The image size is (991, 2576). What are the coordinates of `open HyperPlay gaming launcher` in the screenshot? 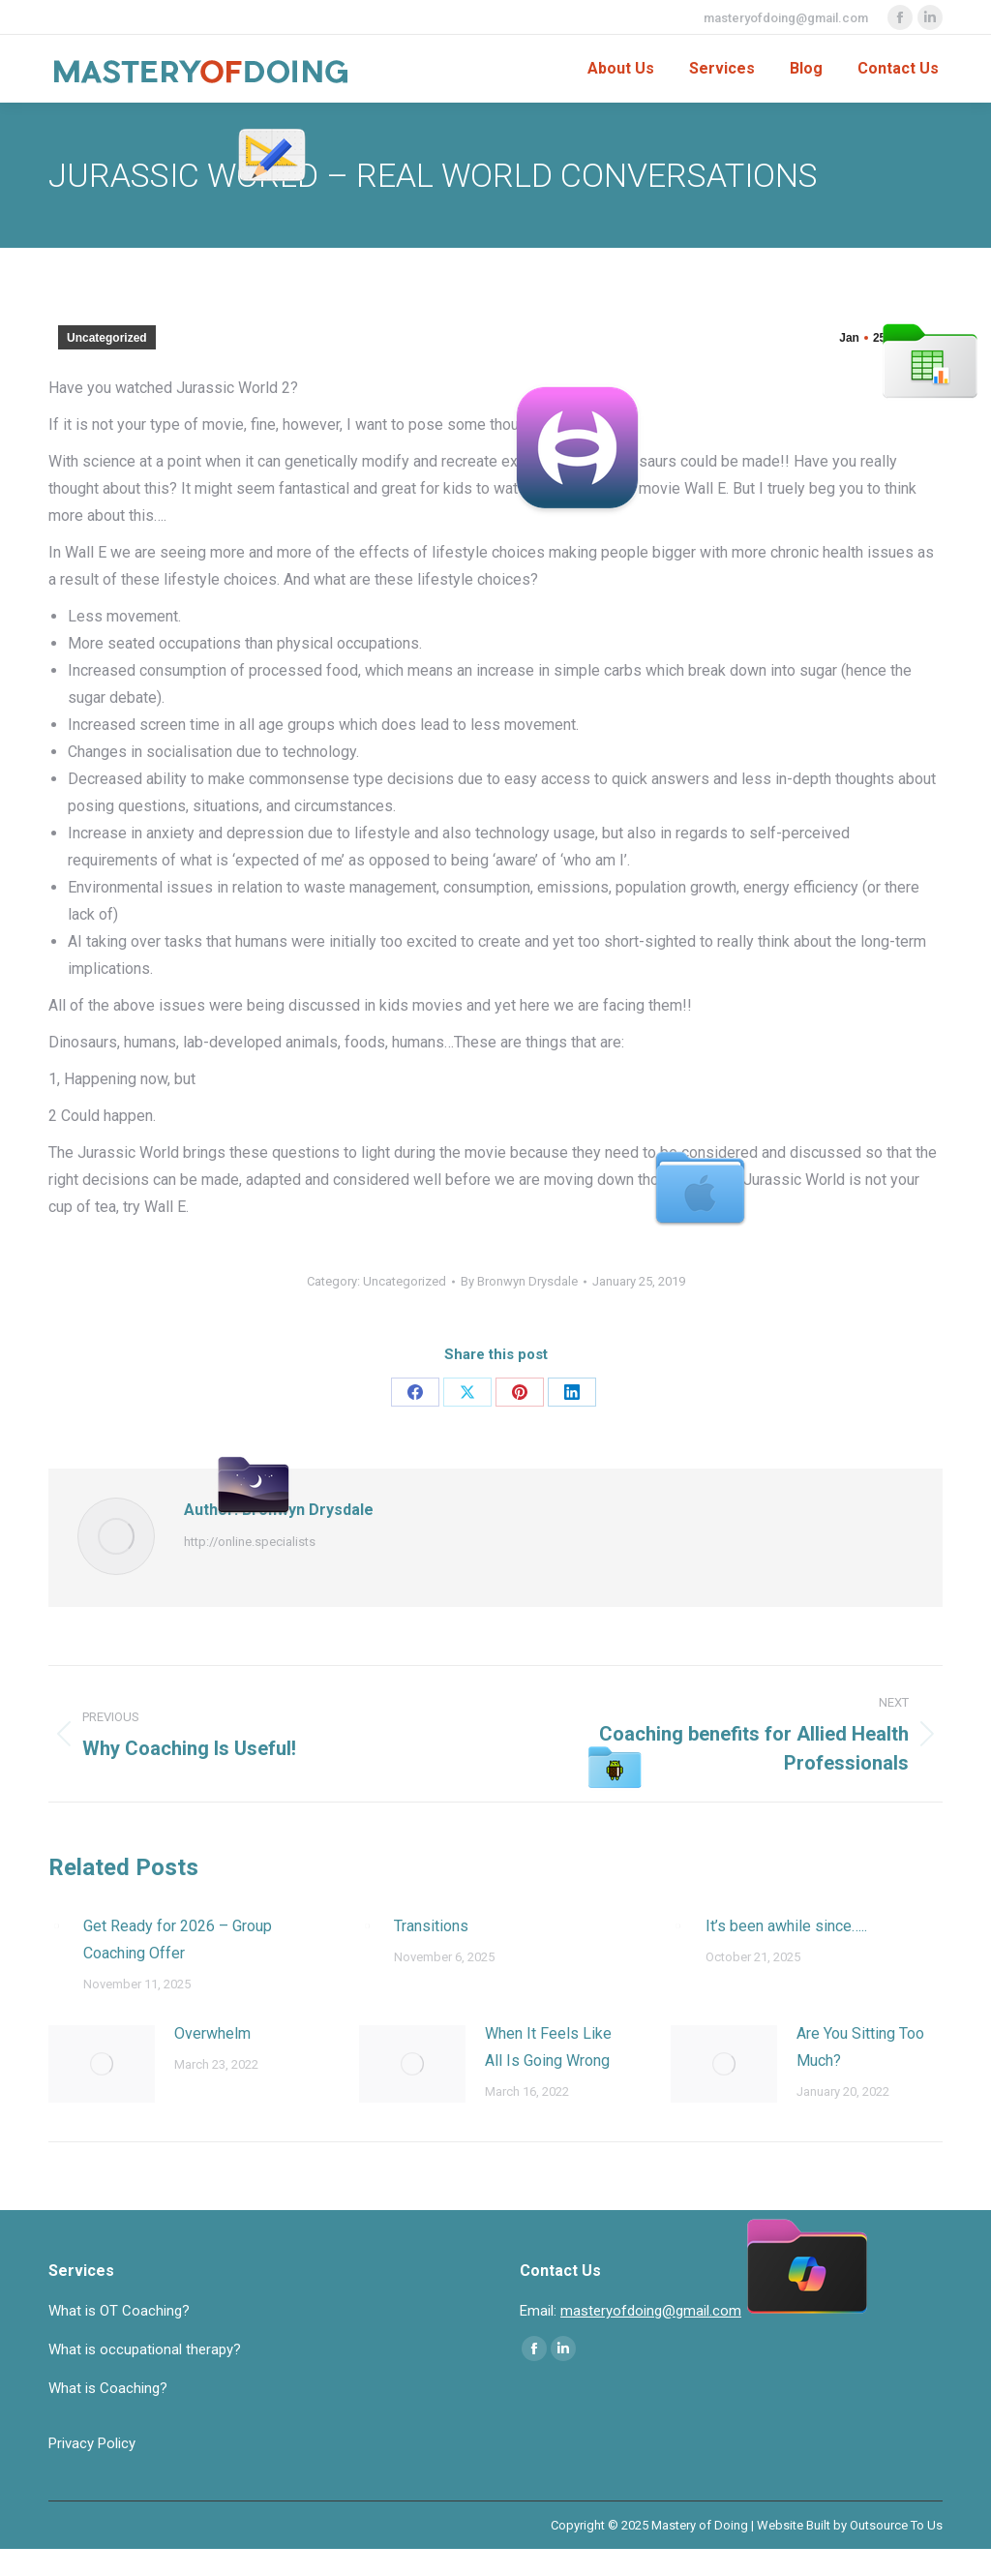 It's located at (577, 447).